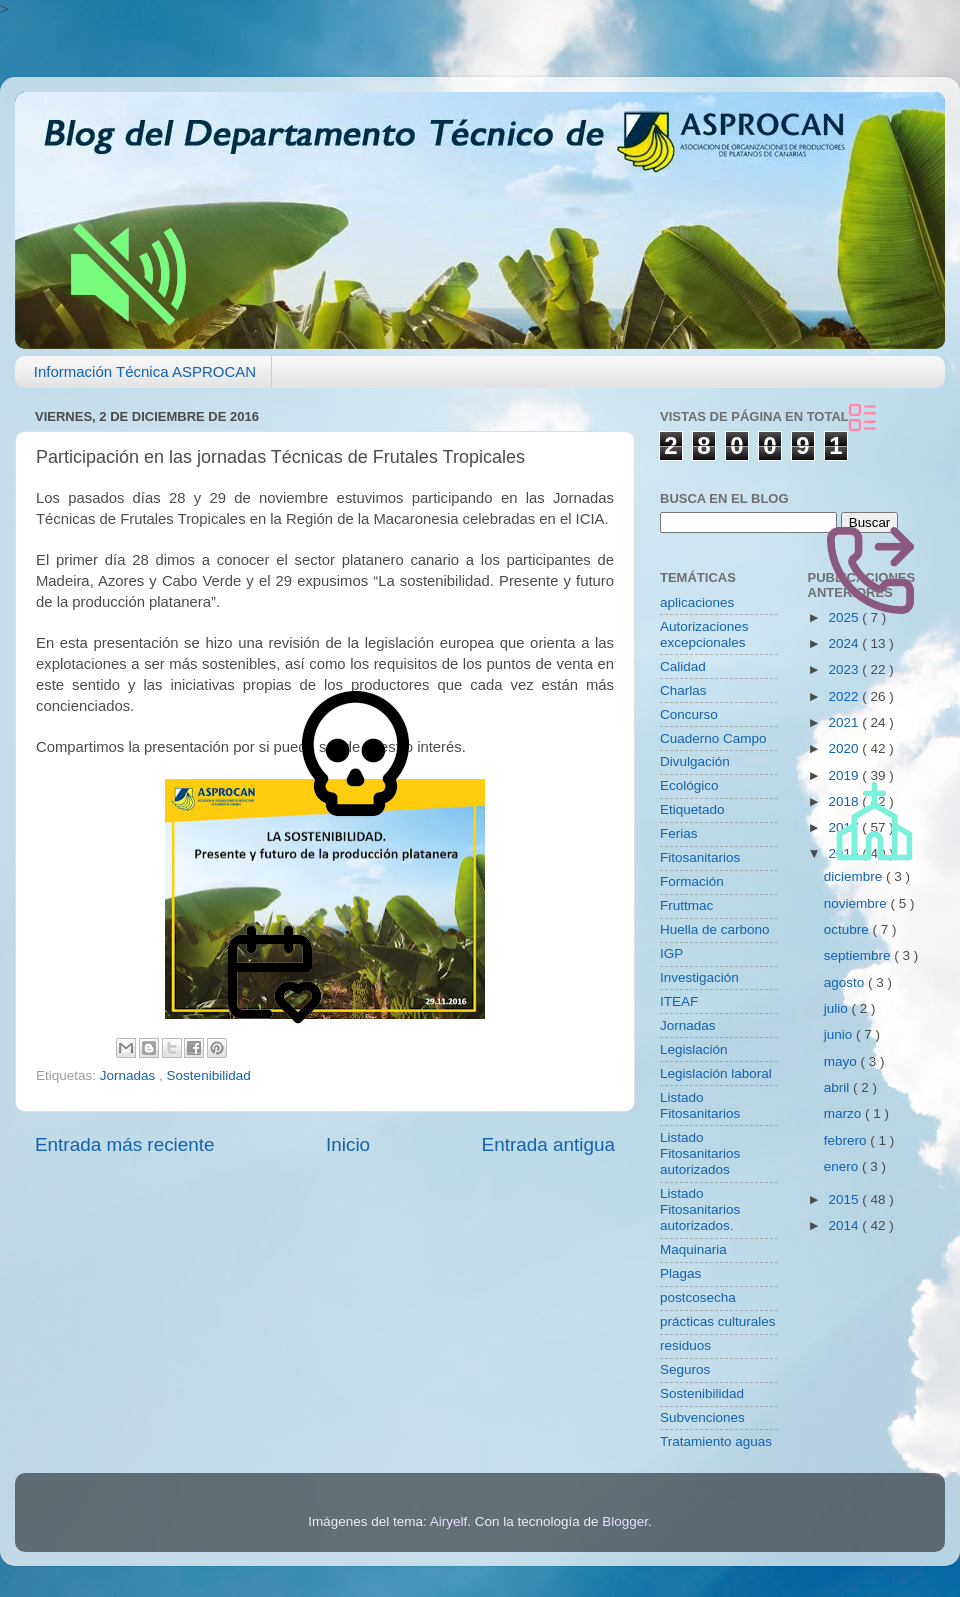 This screenshot has width=960, height=1597. What do you see at coordinates (128, 274) in the screenshot?
I see `mute audio or sound output` at bounding box center [128, 274].